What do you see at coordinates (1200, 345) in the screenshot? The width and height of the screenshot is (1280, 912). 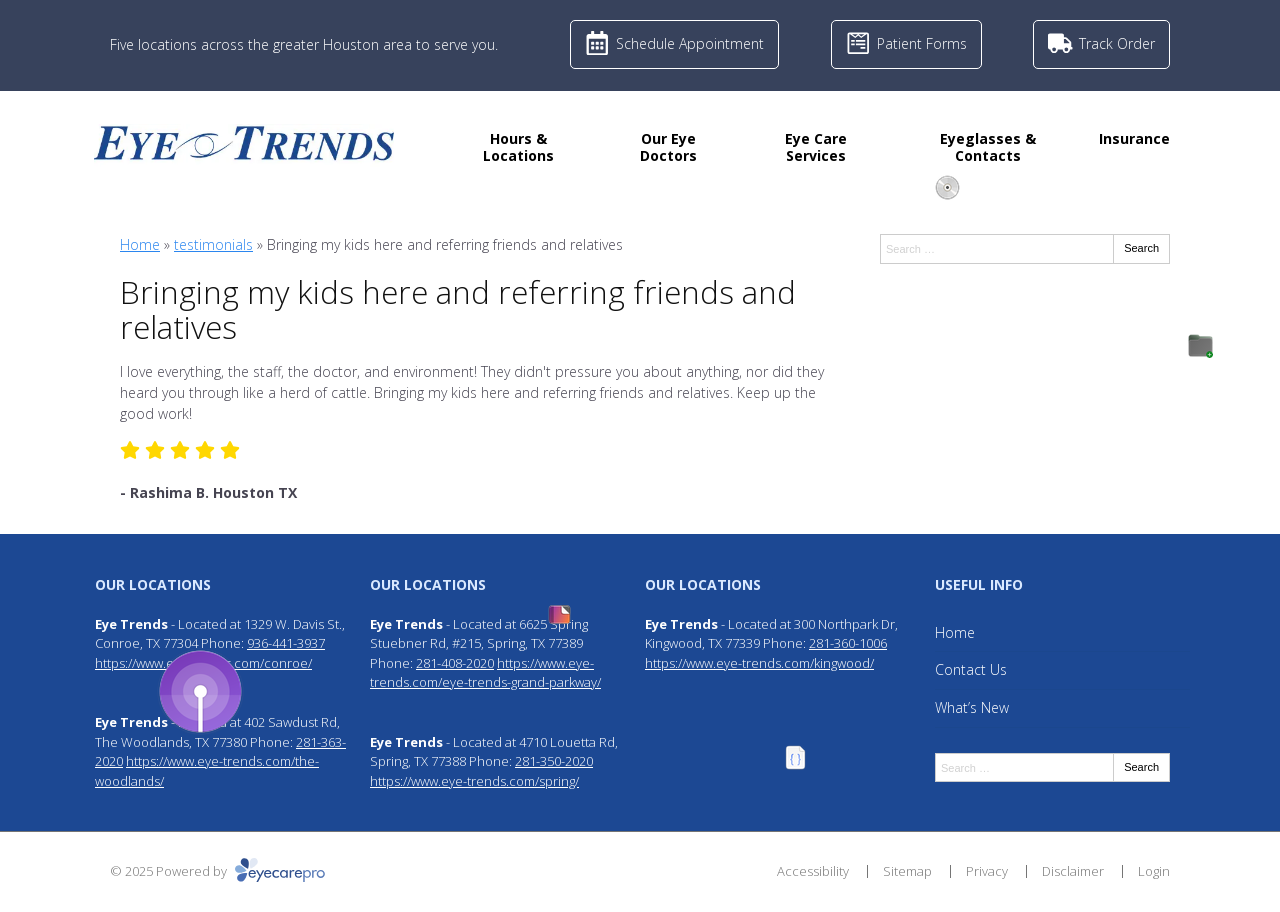 I see `create a new folder` at bounding box center [1200, 345].